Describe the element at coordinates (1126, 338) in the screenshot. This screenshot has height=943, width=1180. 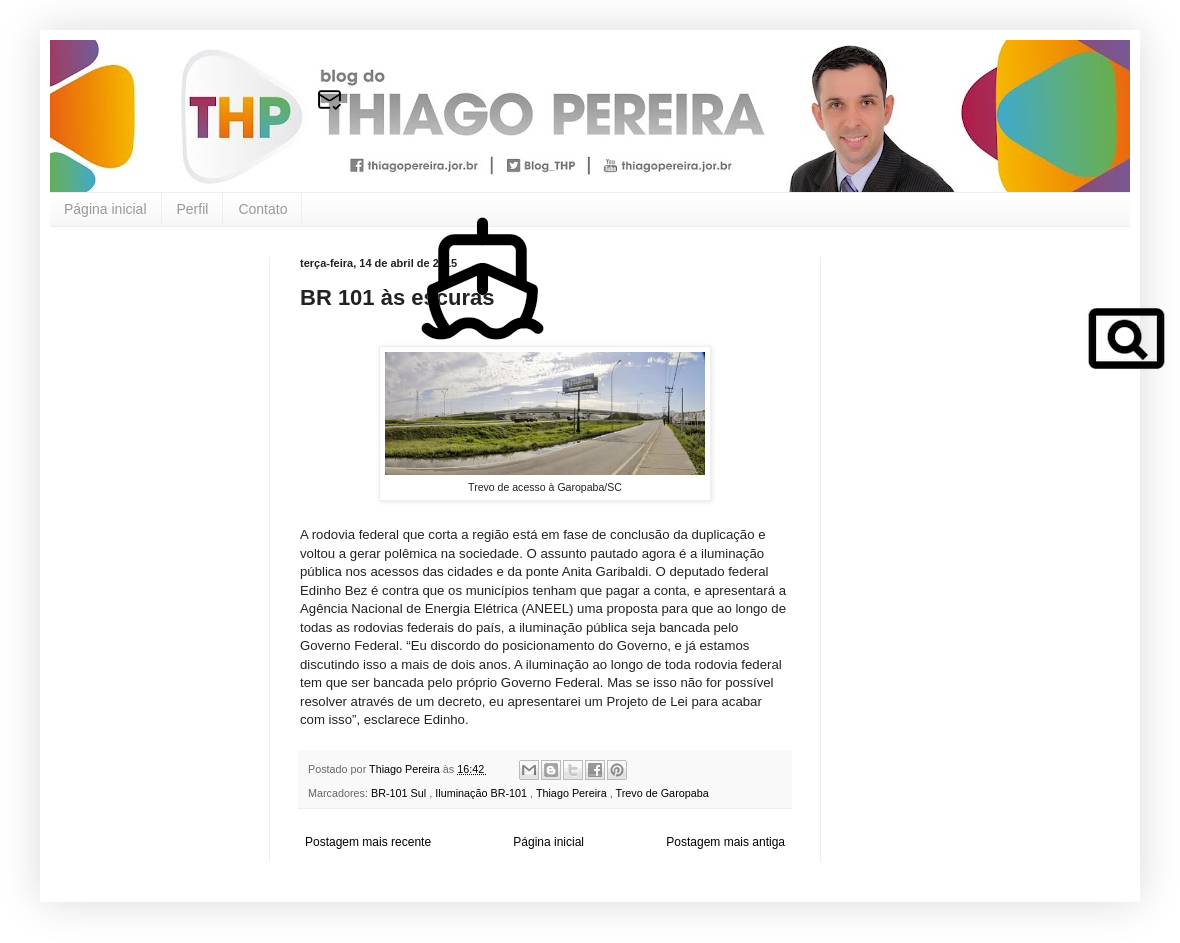
I see `search within the current page or document` at that location.